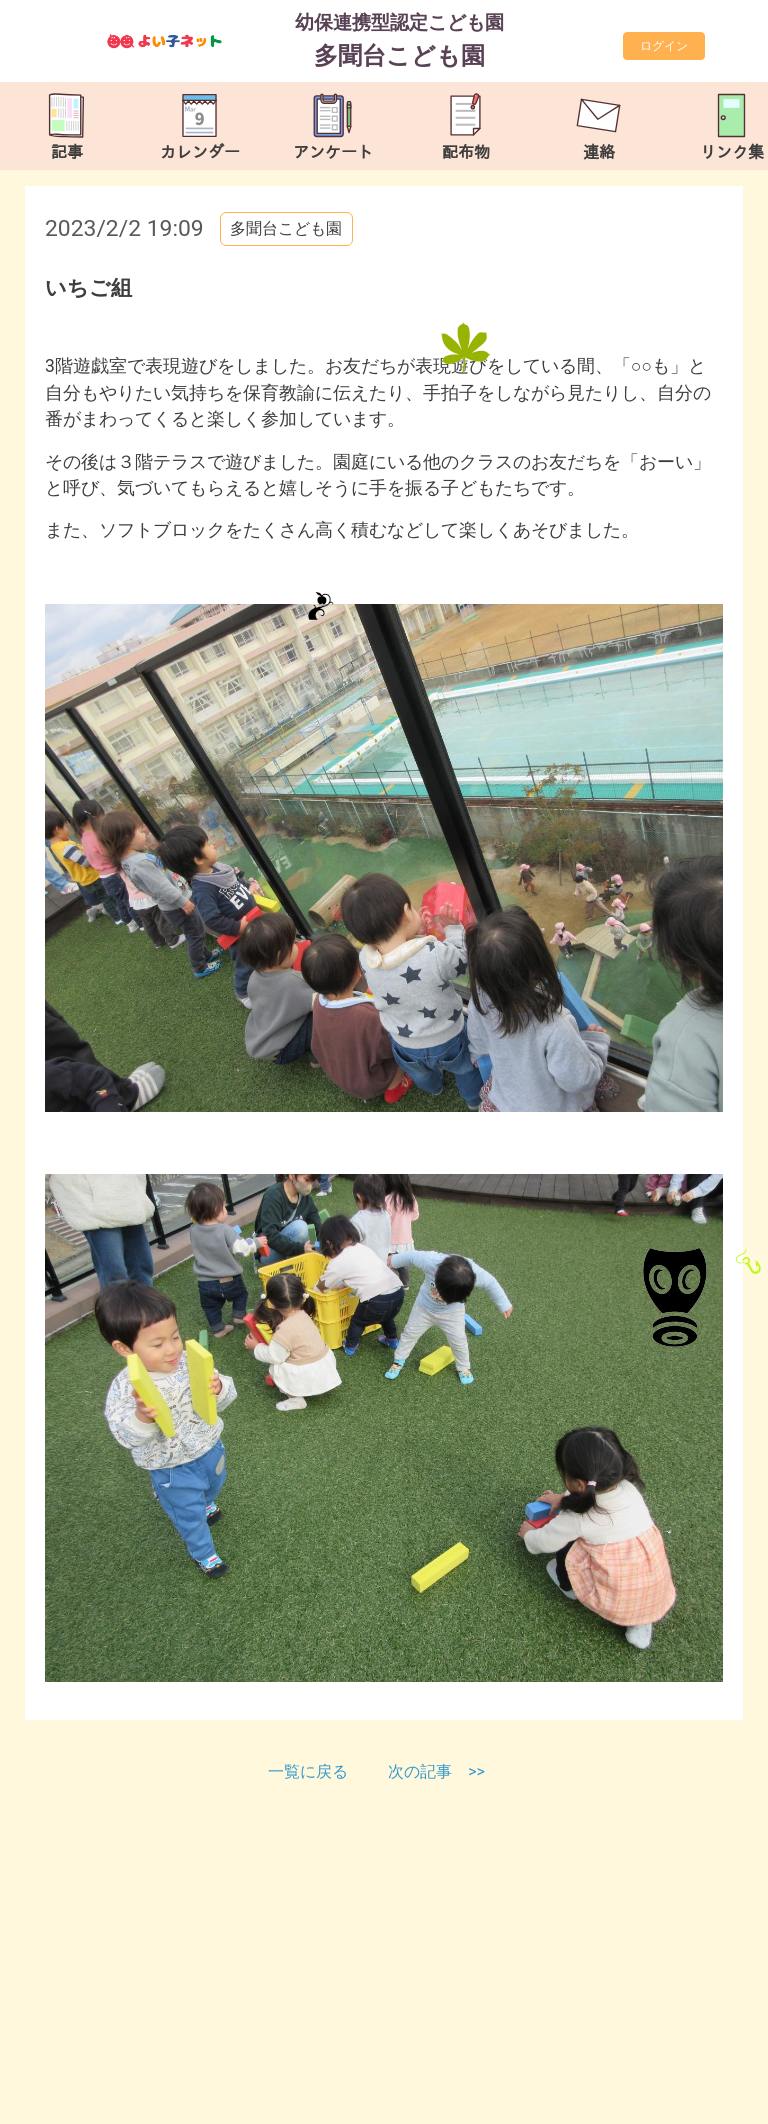  Describe the element at coordinates (320, 606) in the screenshot. I see `indicates plant fruiting stage in gardening game` at that location.